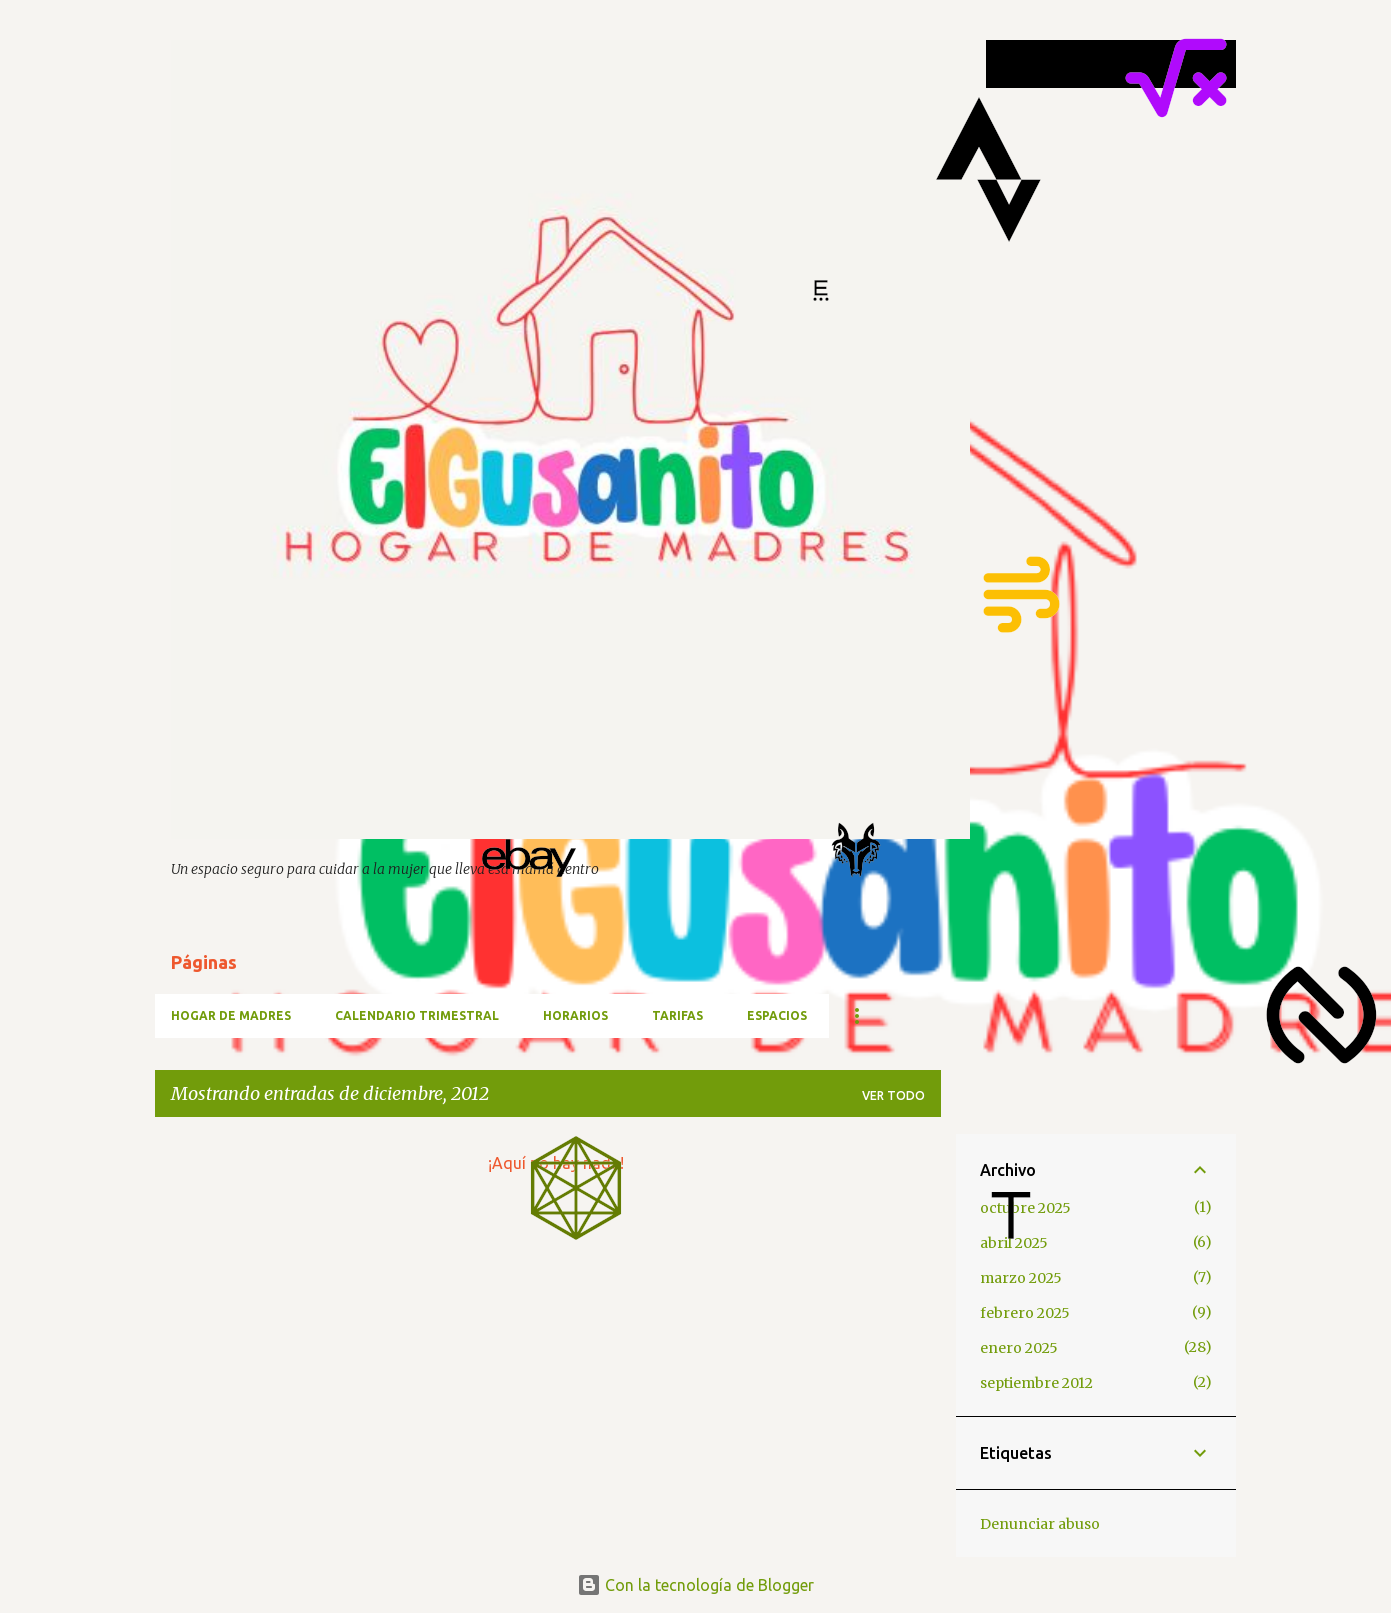  I want to click on access mathematical functions or calculator, so click(1176, 78).